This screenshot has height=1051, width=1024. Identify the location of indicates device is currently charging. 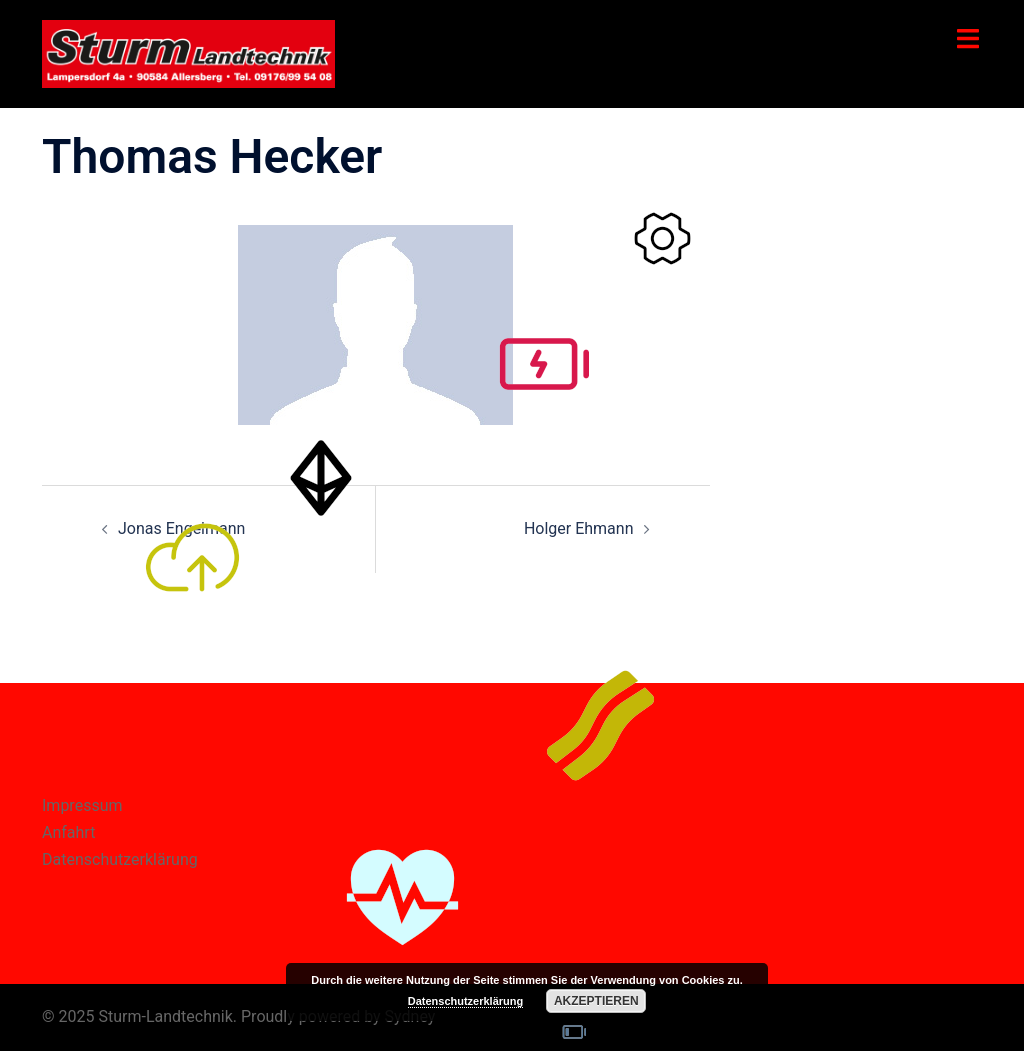
(543, 364).